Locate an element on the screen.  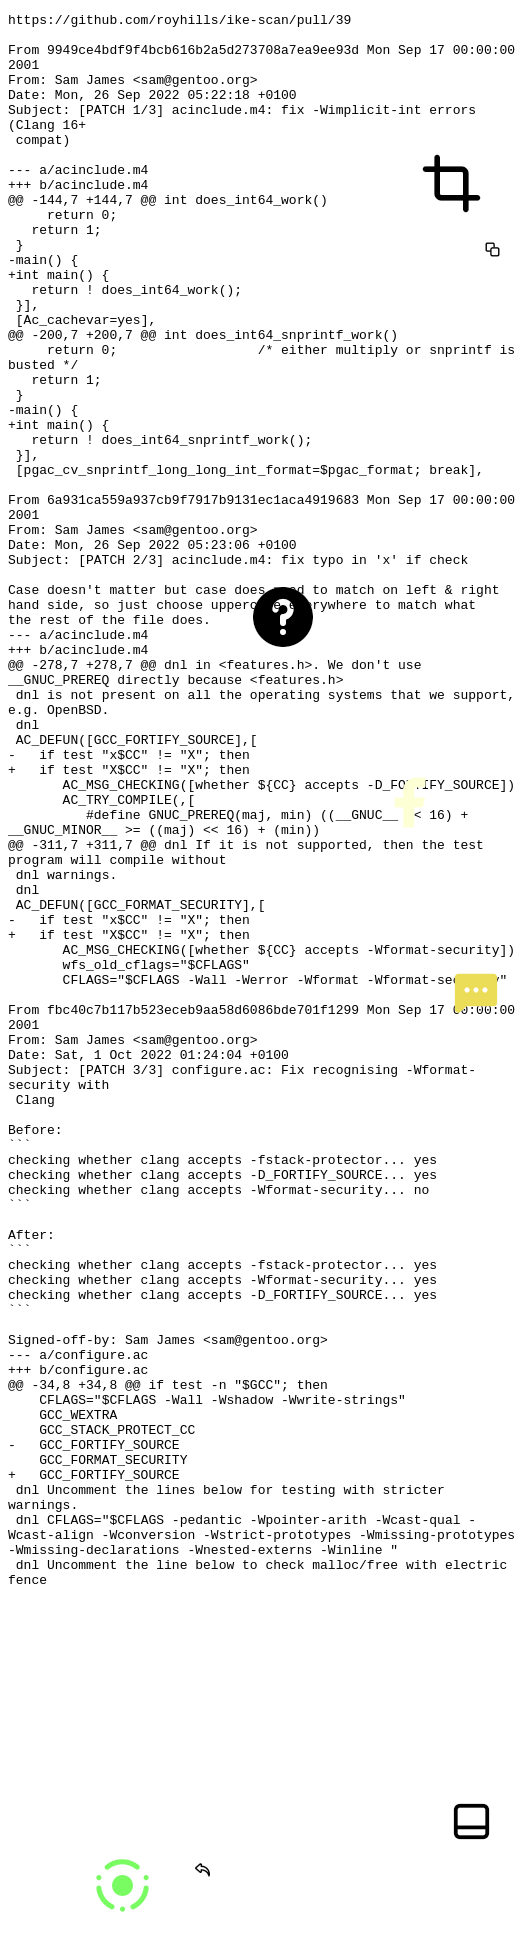
undo the last action is located at coordinates (202, 1869).